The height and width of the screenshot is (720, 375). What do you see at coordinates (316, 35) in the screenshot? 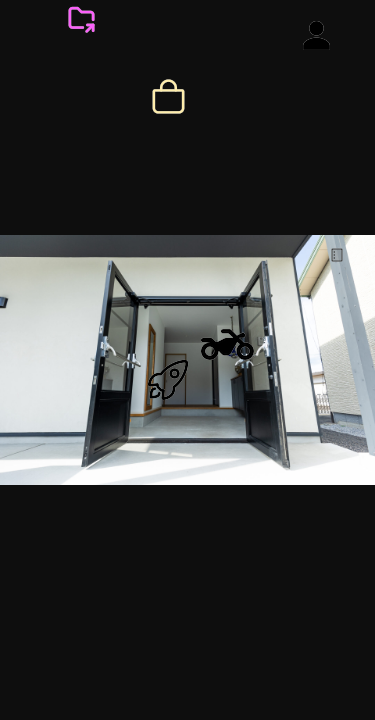
I see `view your profile` at bounding box center [316, 35].